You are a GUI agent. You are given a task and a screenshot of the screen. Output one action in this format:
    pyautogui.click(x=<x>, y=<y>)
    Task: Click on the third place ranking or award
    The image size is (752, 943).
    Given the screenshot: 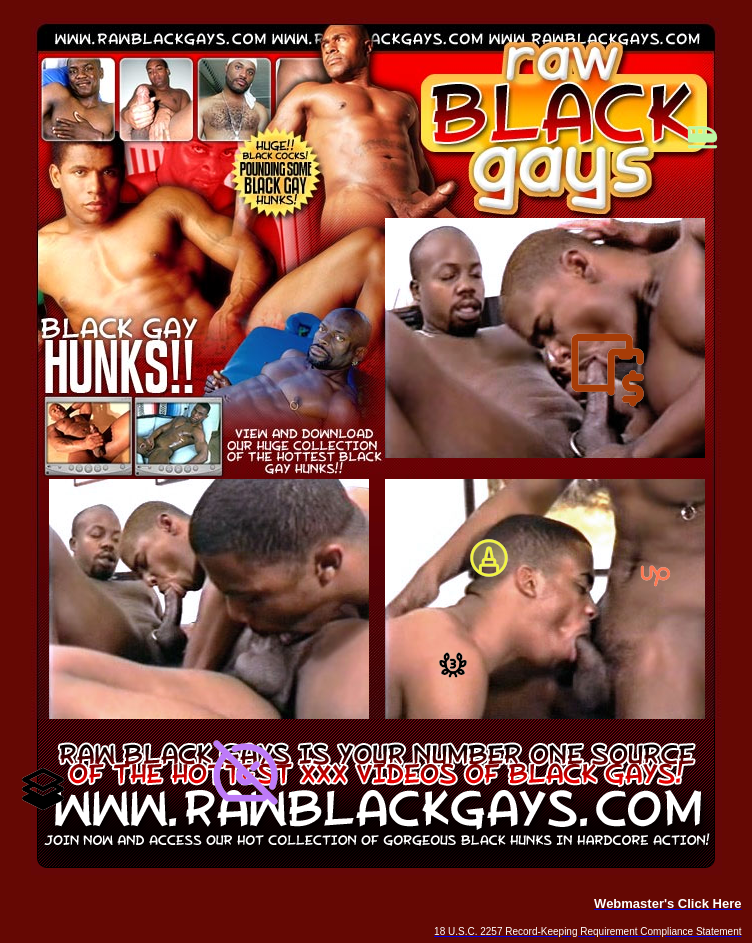 What is the action you would take?
    pyautogui.click(x=453, y=665)
    